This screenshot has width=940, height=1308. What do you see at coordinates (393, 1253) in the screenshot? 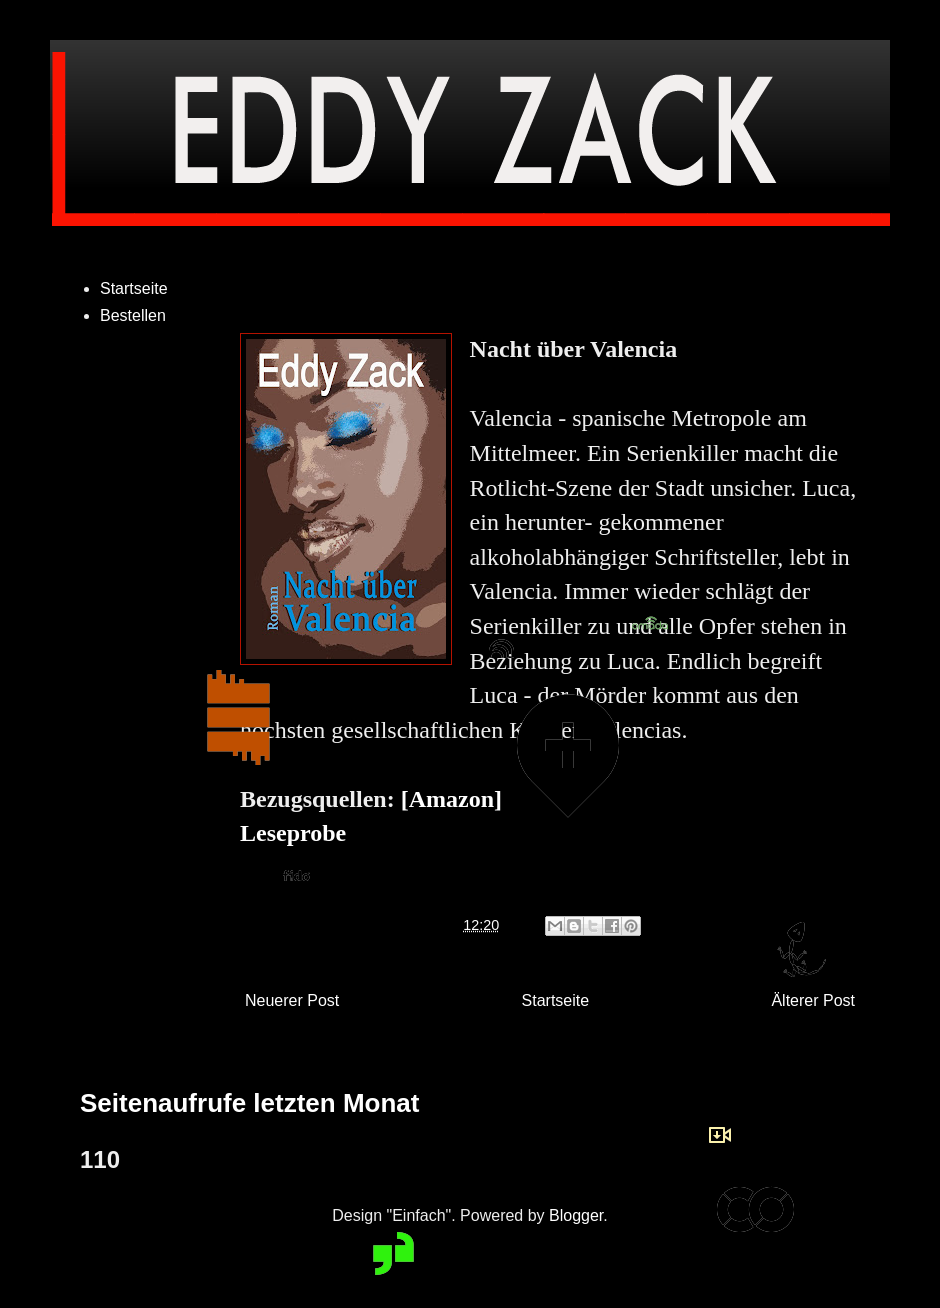
I see `visit glassdoor website` at bounding box center [393, 1253].